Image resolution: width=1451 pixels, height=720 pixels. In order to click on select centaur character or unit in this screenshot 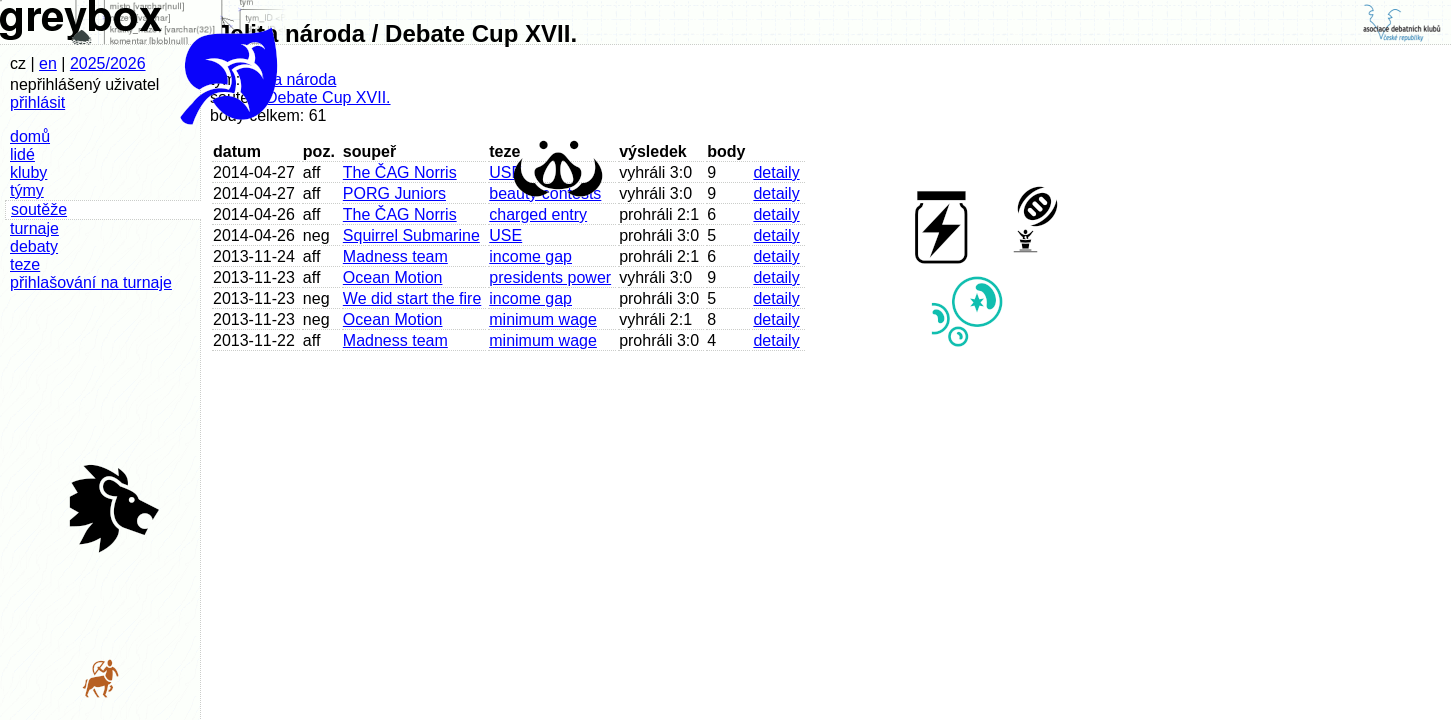, I will do `click(100, 678)`.